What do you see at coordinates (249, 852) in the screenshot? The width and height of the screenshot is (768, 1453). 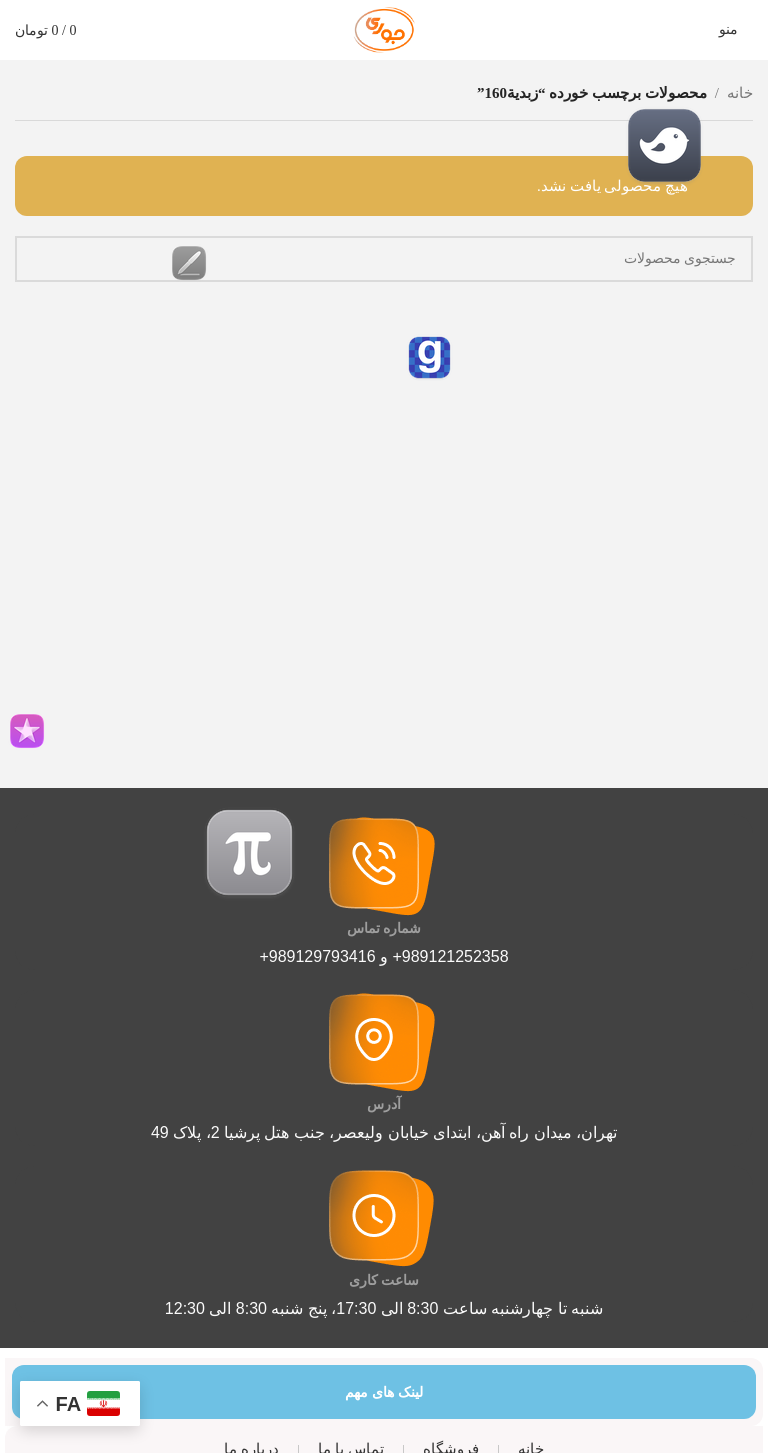 I see `open mathematics or calculator application` at bounding box center [249, 852].